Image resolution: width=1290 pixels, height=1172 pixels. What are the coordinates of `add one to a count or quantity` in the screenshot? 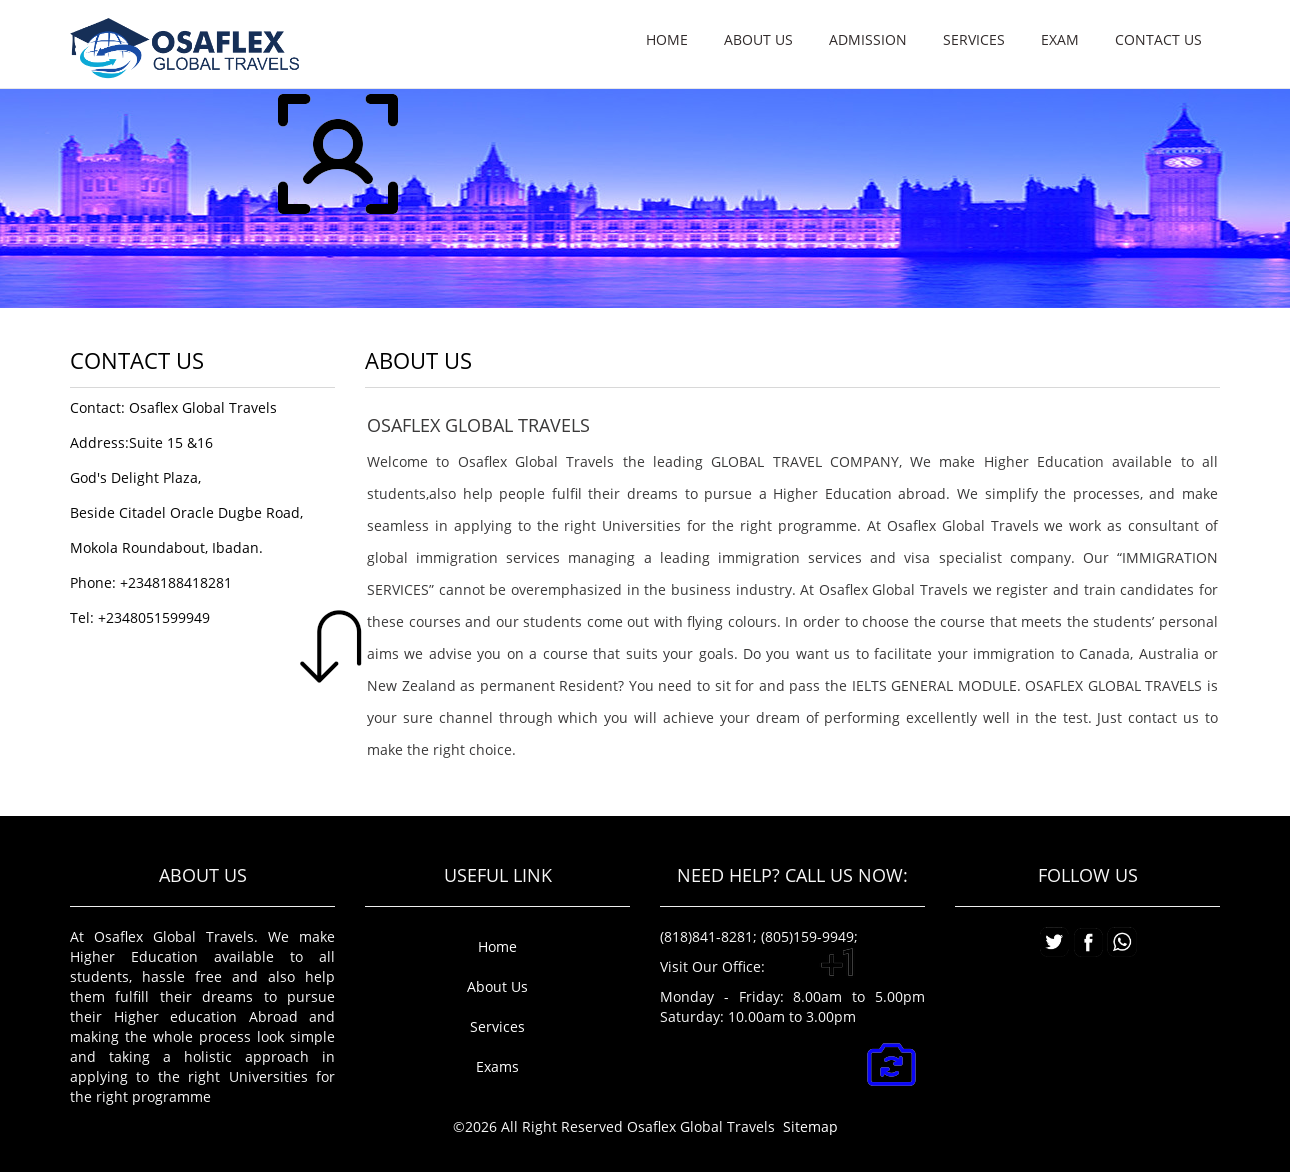 It's located at (838, 963).